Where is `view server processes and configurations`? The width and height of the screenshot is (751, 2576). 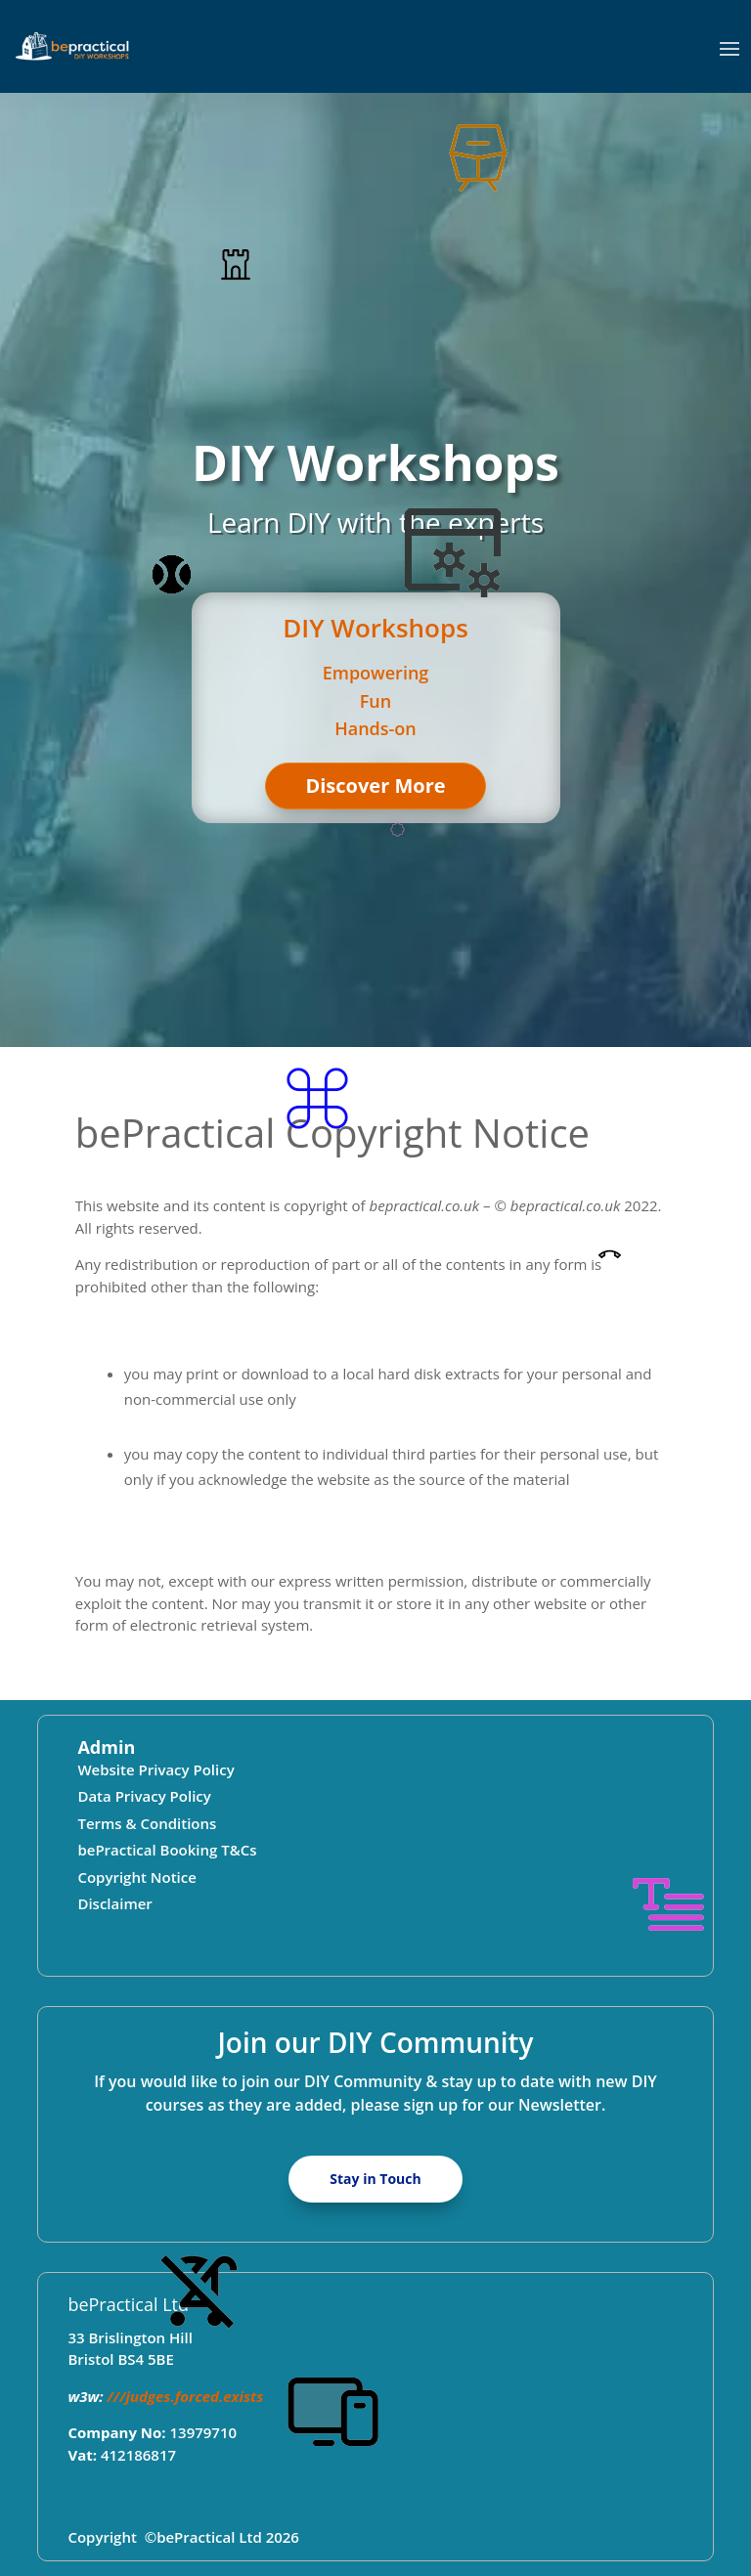 view server processes and configurations is located at coordinates (453, 549).